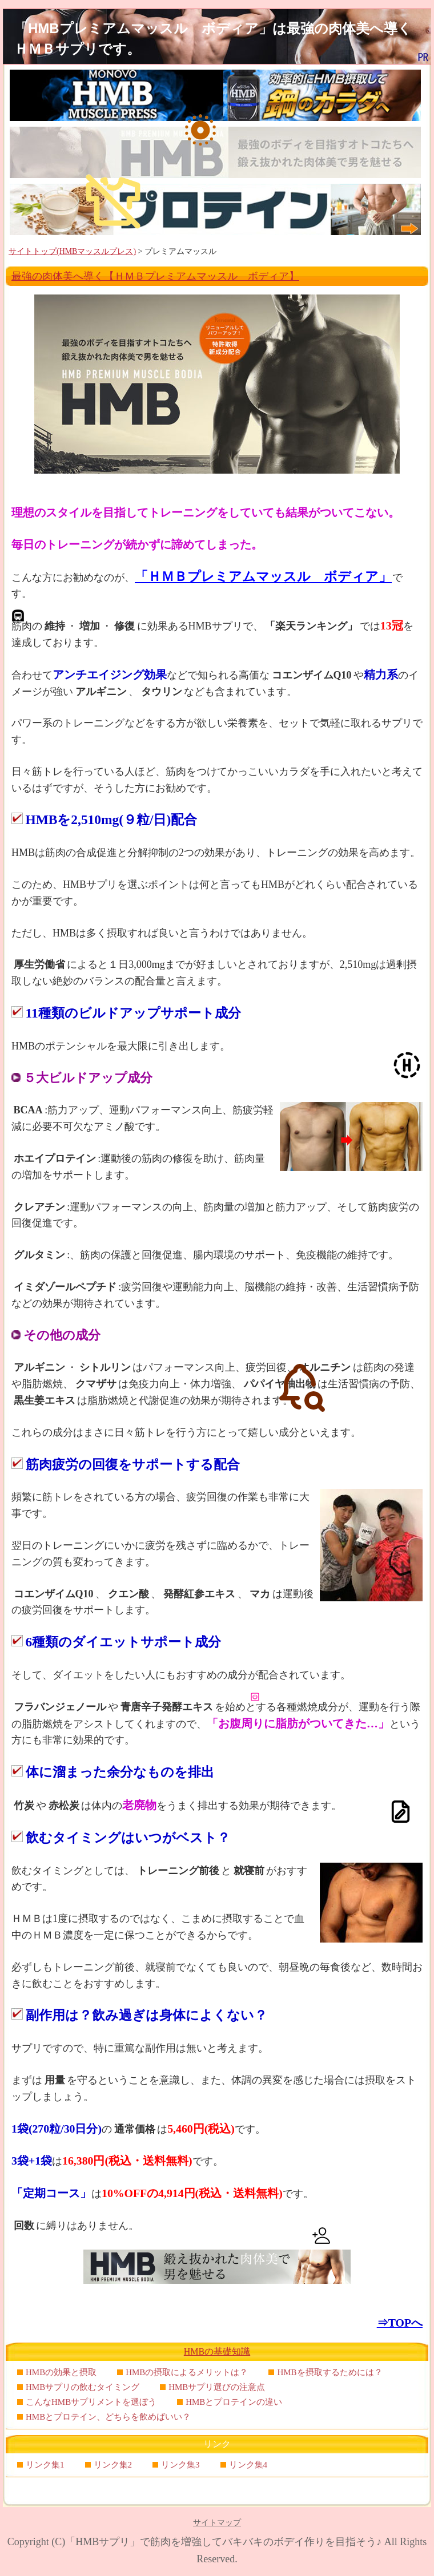 This screenshot has height=2576, width=434. What do you see at coordinates (200, 130) in the screenshot?
I see `indicates live photo mode is active` at bounding box center [200, 130].